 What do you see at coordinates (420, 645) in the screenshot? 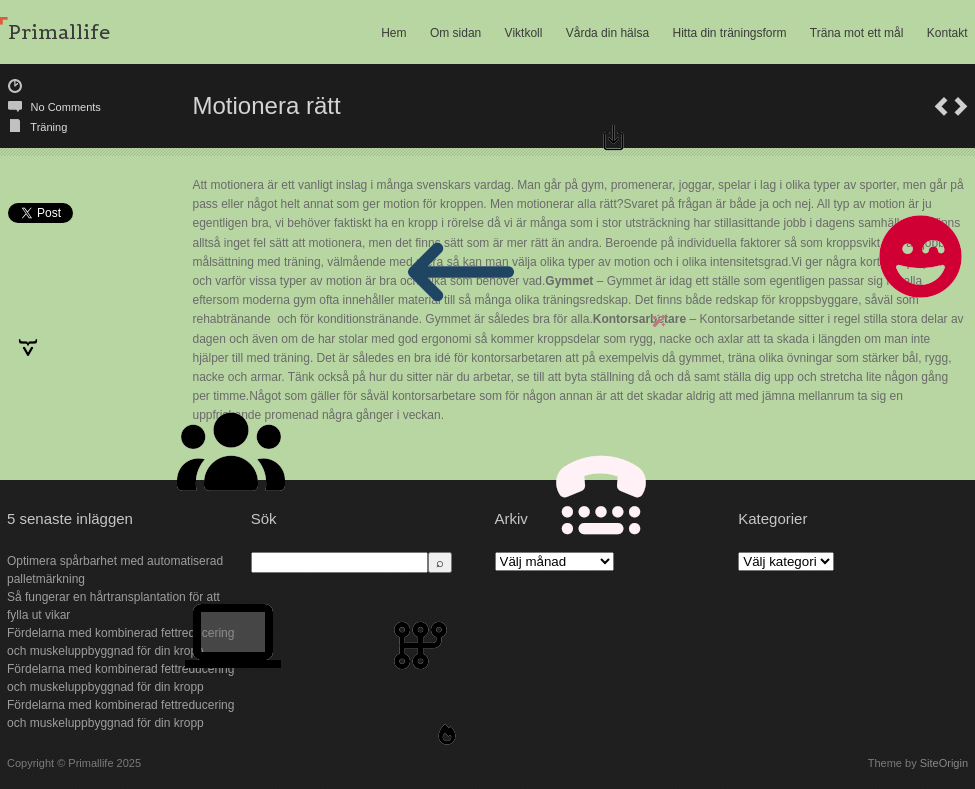
I see `select manual transmission mode` at bounding box center [420, 645].